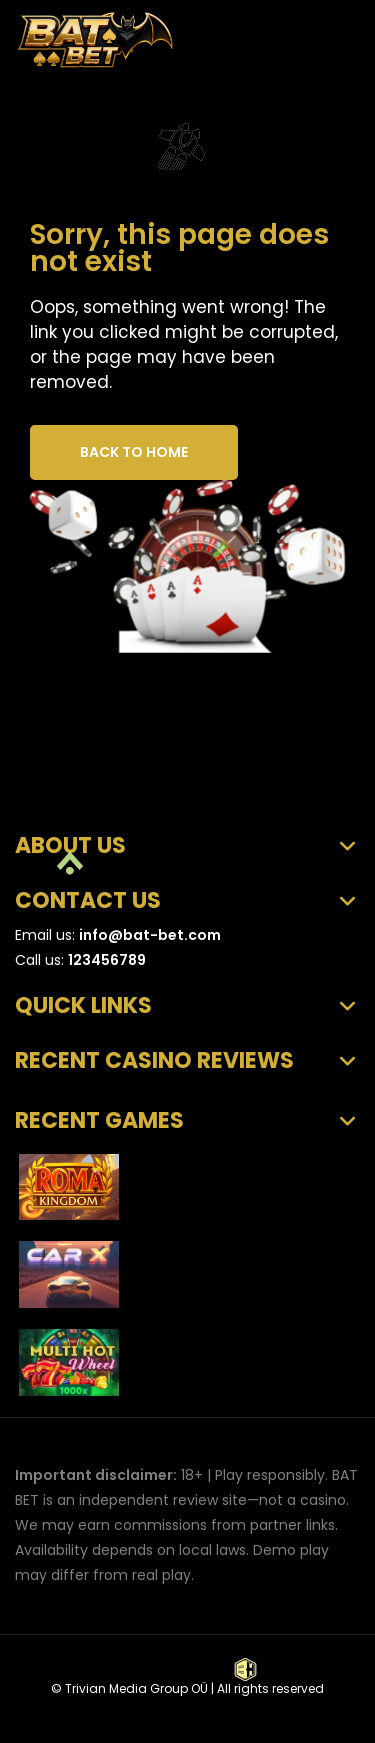  What do you see at coordinates (70, 863) in the screenshot?
I see `upptime status monitoring service logo` at bounding box center [70, 863].